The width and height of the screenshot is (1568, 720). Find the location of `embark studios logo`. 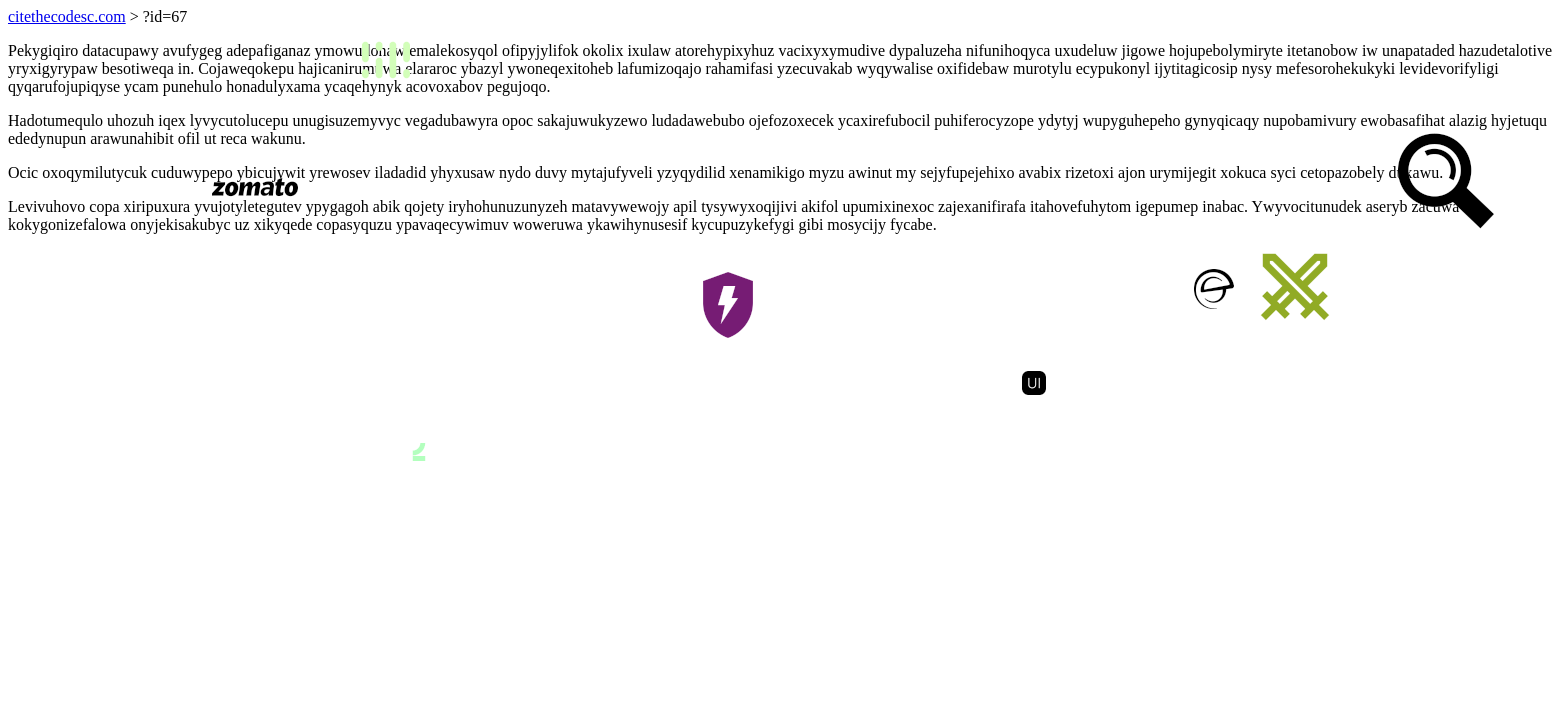

embark studios logo is located at coordinates (419, 452).